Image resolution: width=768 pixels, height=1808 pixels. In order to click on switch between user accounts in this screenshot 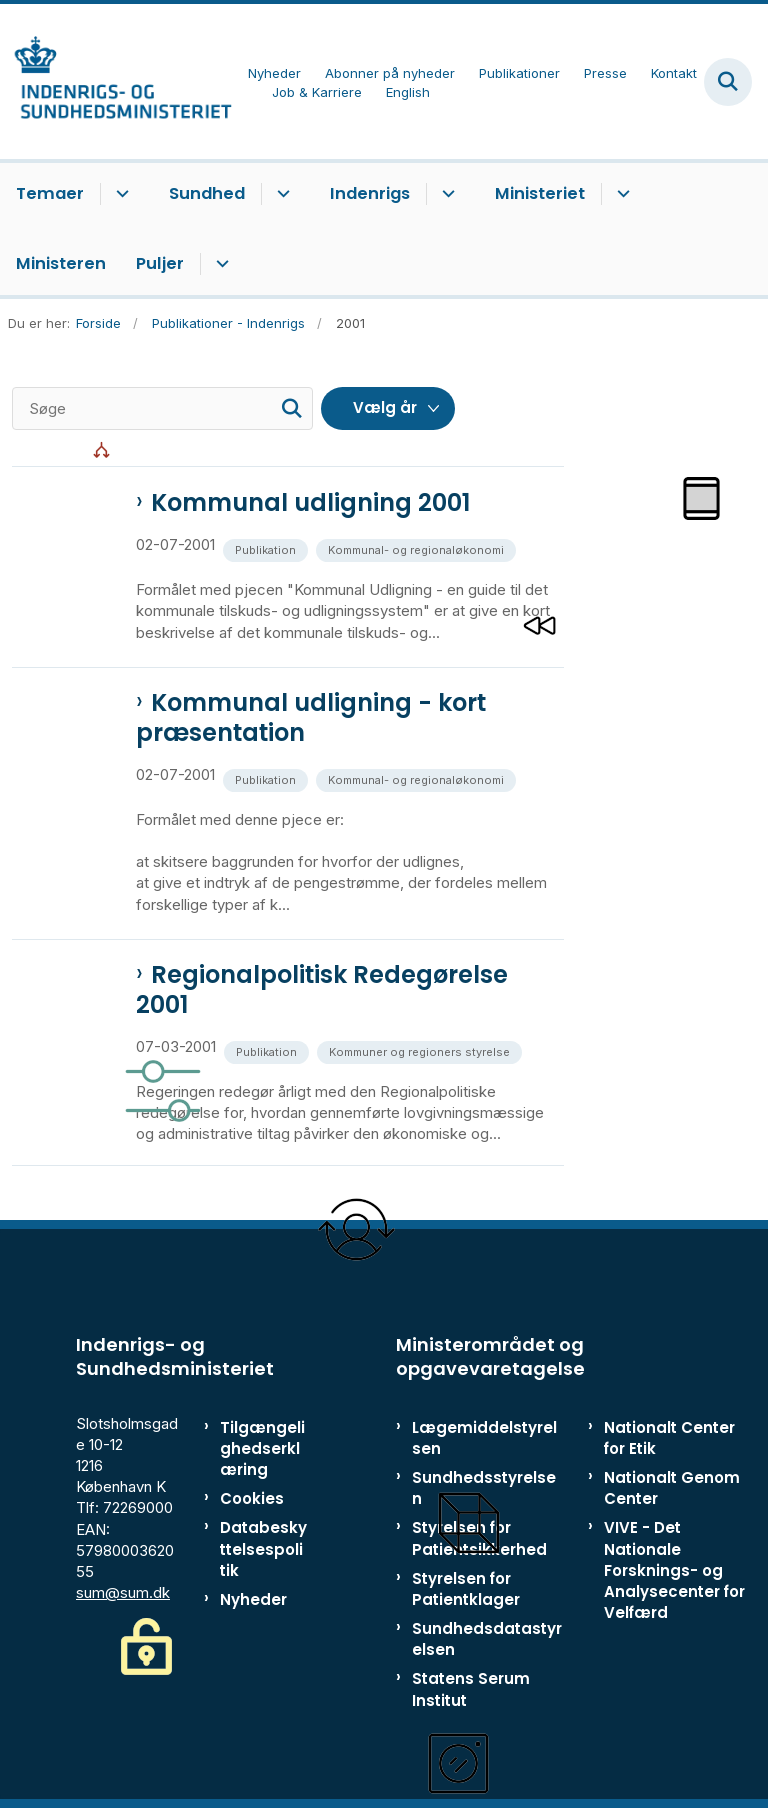, I will do `click(356, 1229)`.